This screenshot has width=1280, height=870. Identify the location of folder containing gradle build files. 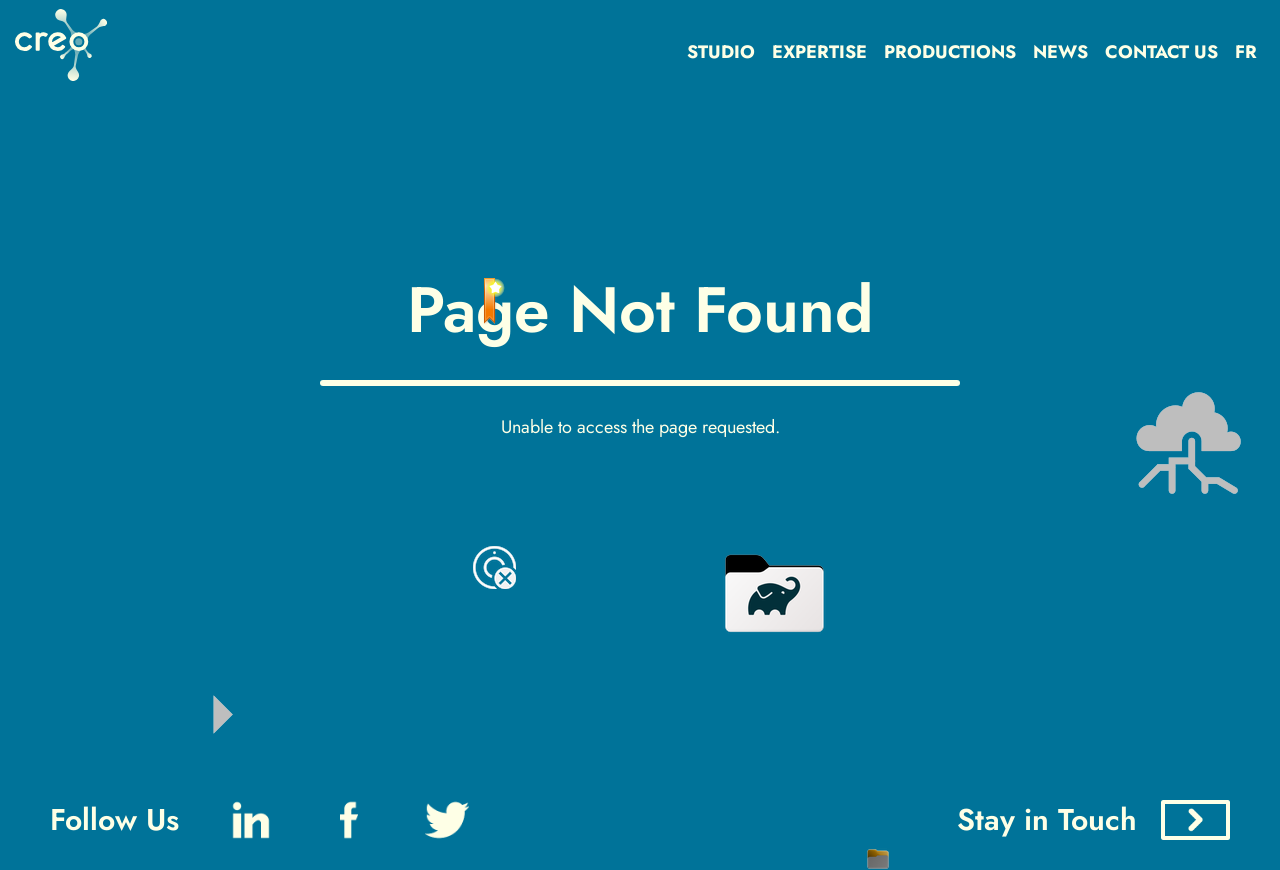
(774, 596).